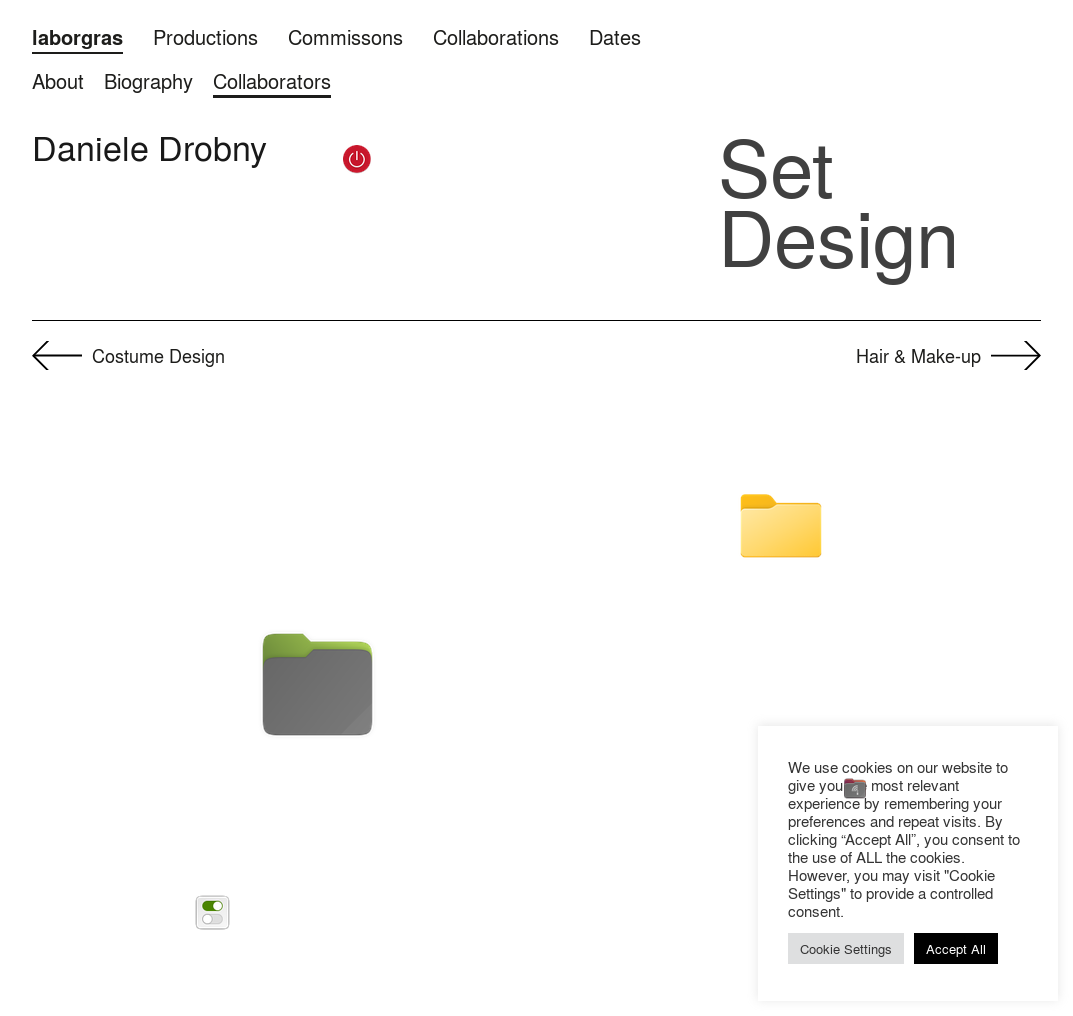 Image resolution: width=1073 pixels, height=1016 pixels. Describe the element at coordinates (317, 684) in the screenshot. I see `open file folder` at that location.